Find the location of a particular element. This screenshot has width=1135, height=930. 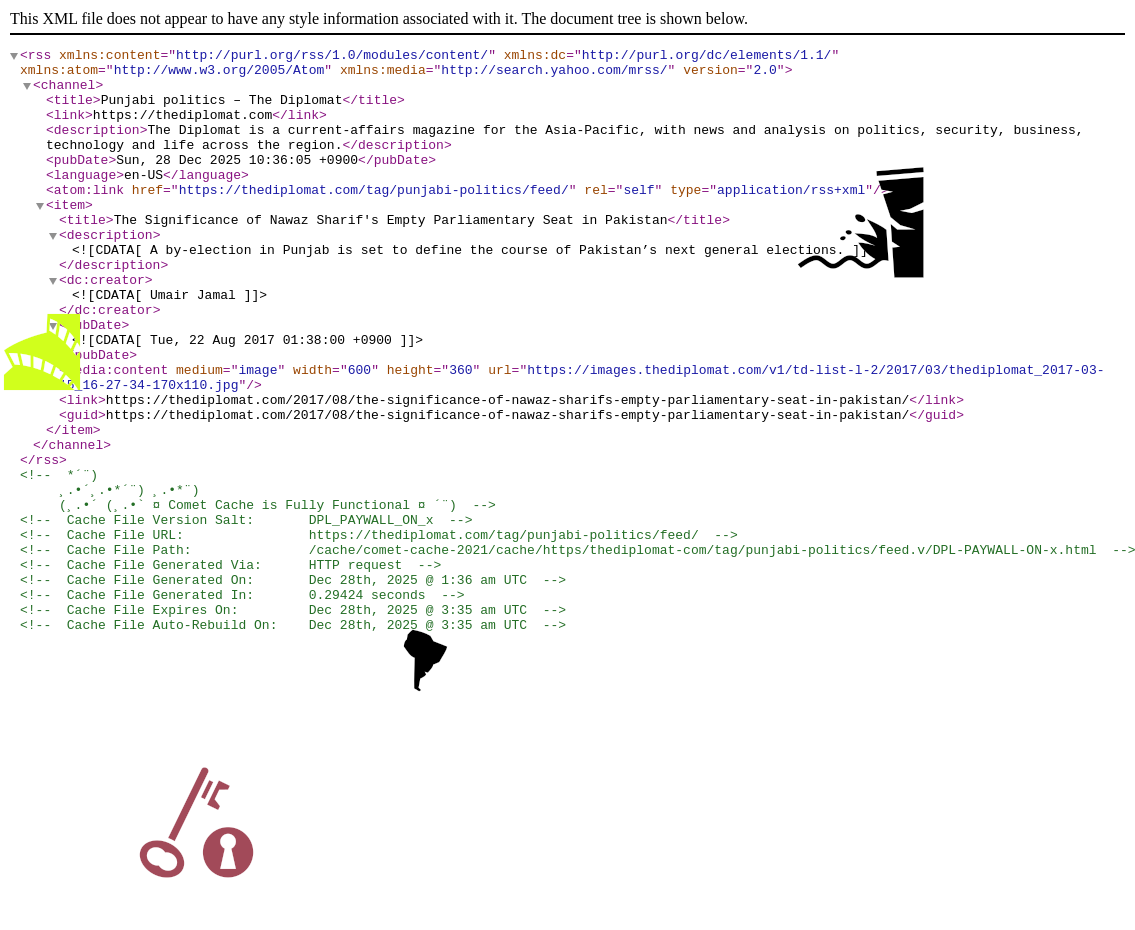

view South America region is located at coordinates (425, 660).